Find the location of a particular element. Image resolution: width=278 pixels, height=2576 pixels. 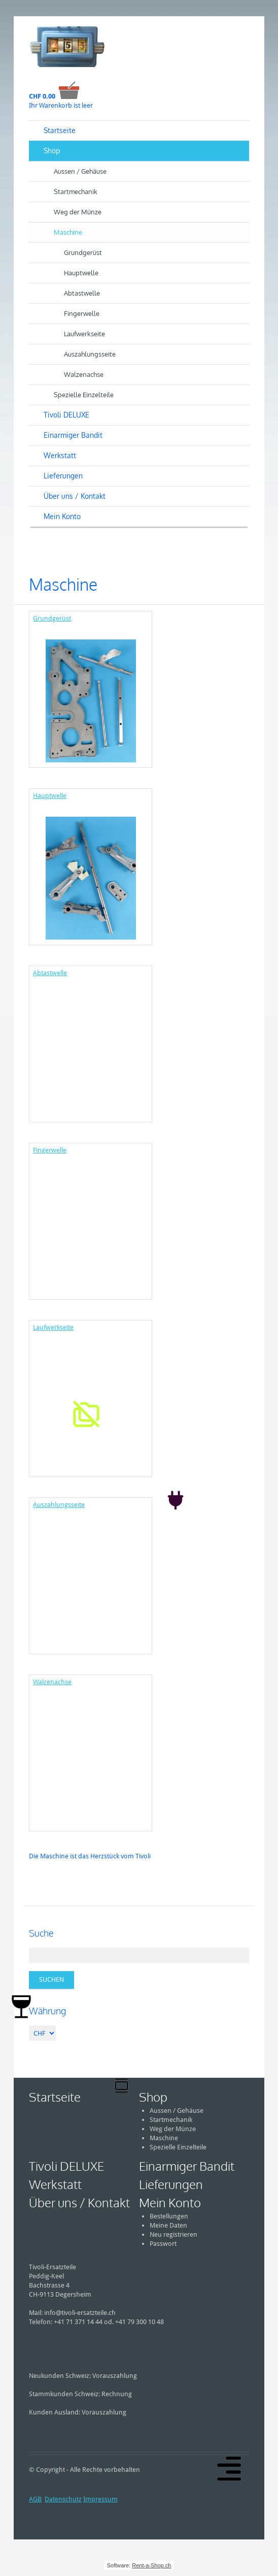

connect to power source is located at coordinates (176, 1501).